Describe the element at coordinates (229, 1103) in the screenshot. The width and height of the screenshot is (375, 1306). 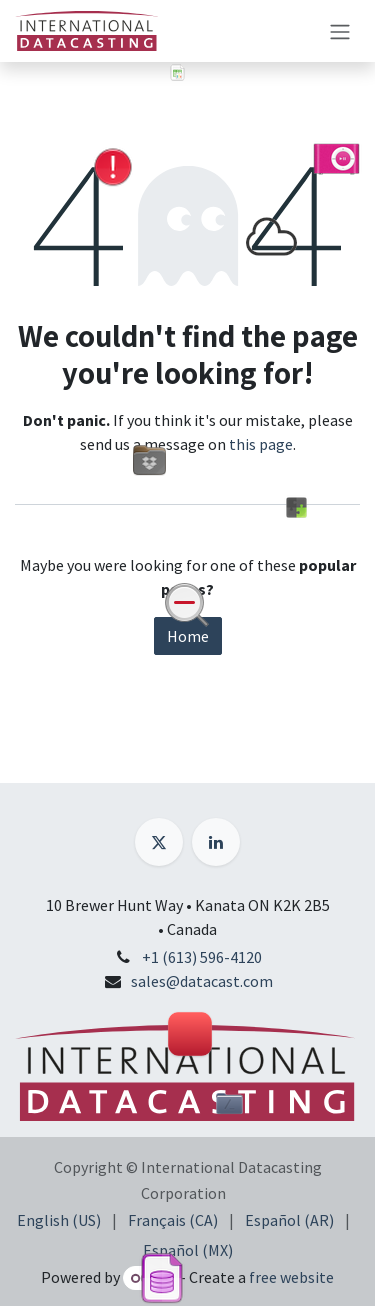
I see `access the root directory` at that location.